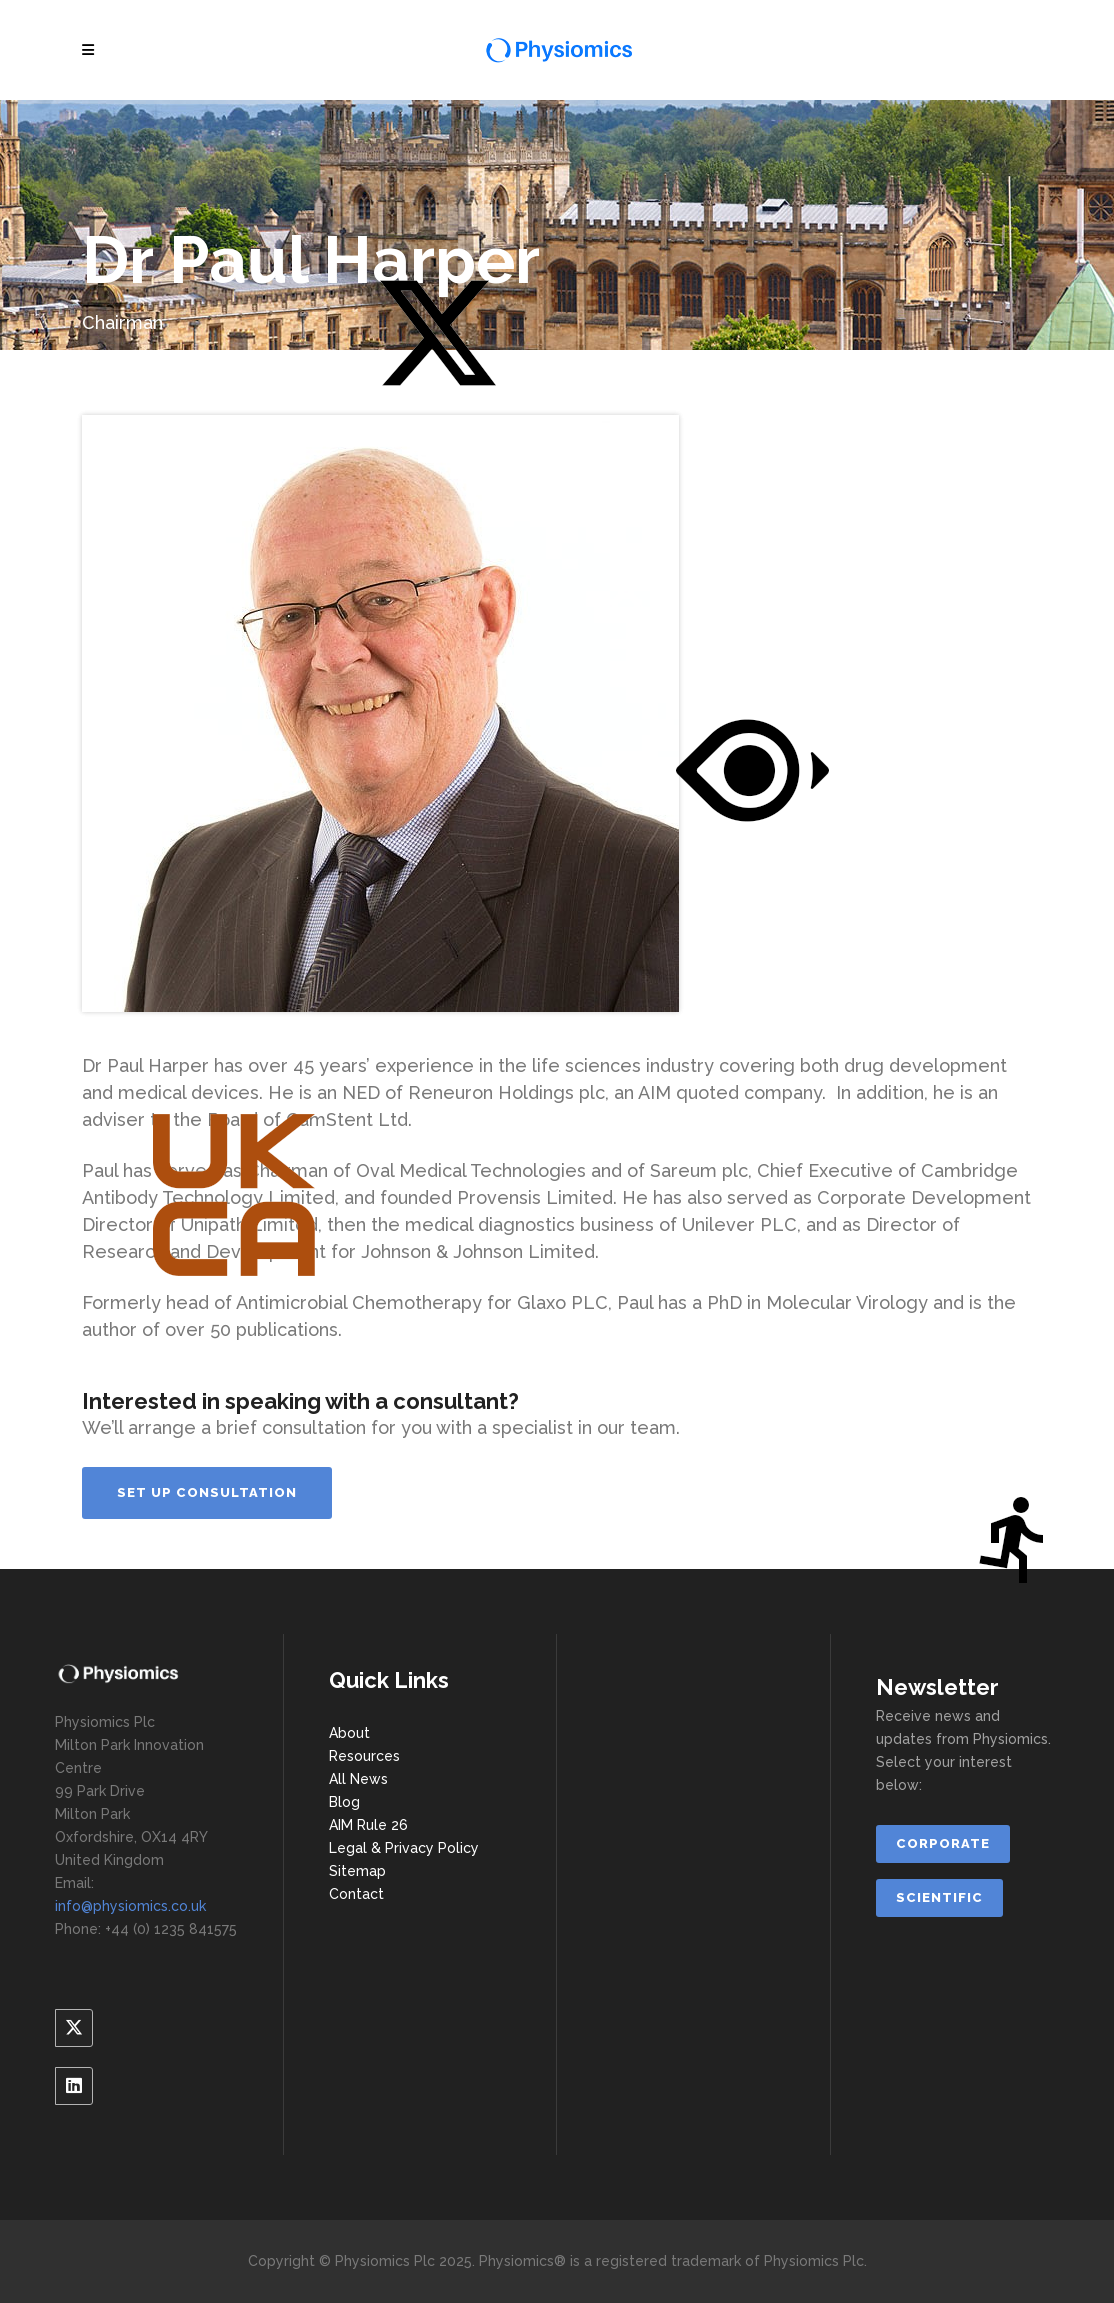 The height and width of the screenshot is (2303, 1114). What do you see at coordinates (1015, 1539) in the screenshot?
I see `start running or jogging activity` at bounding box center [1015, 1539].